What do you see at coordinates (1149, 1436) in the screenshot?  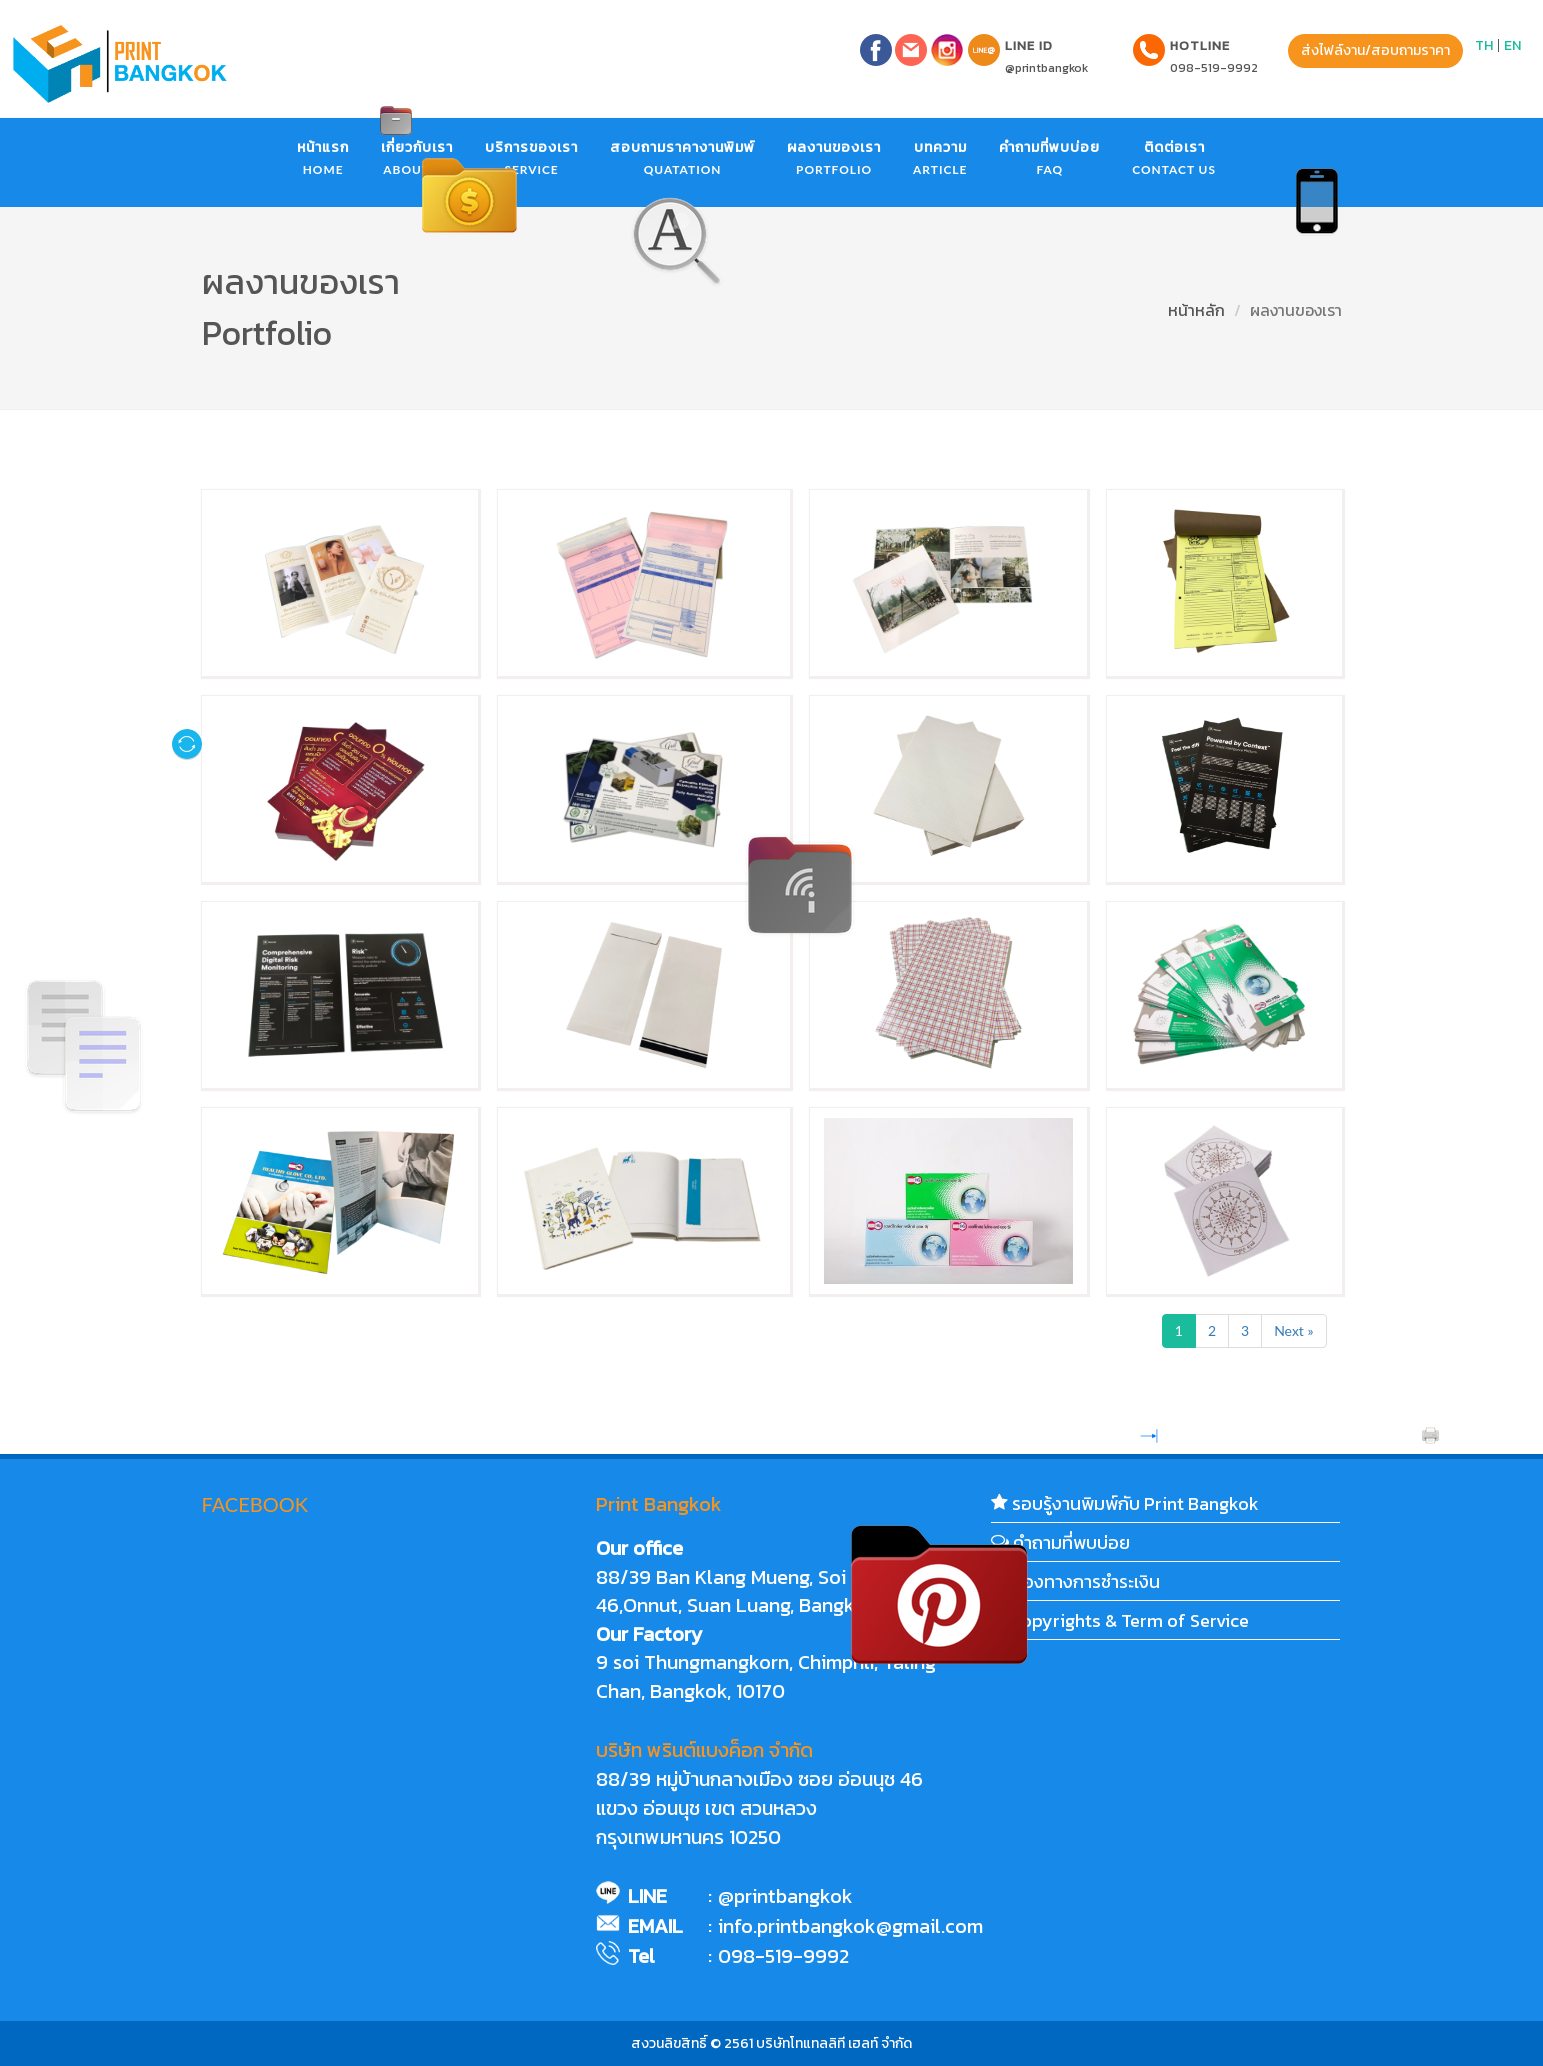 I see `go to the last item or page` at bounding box center [1149, 1436].